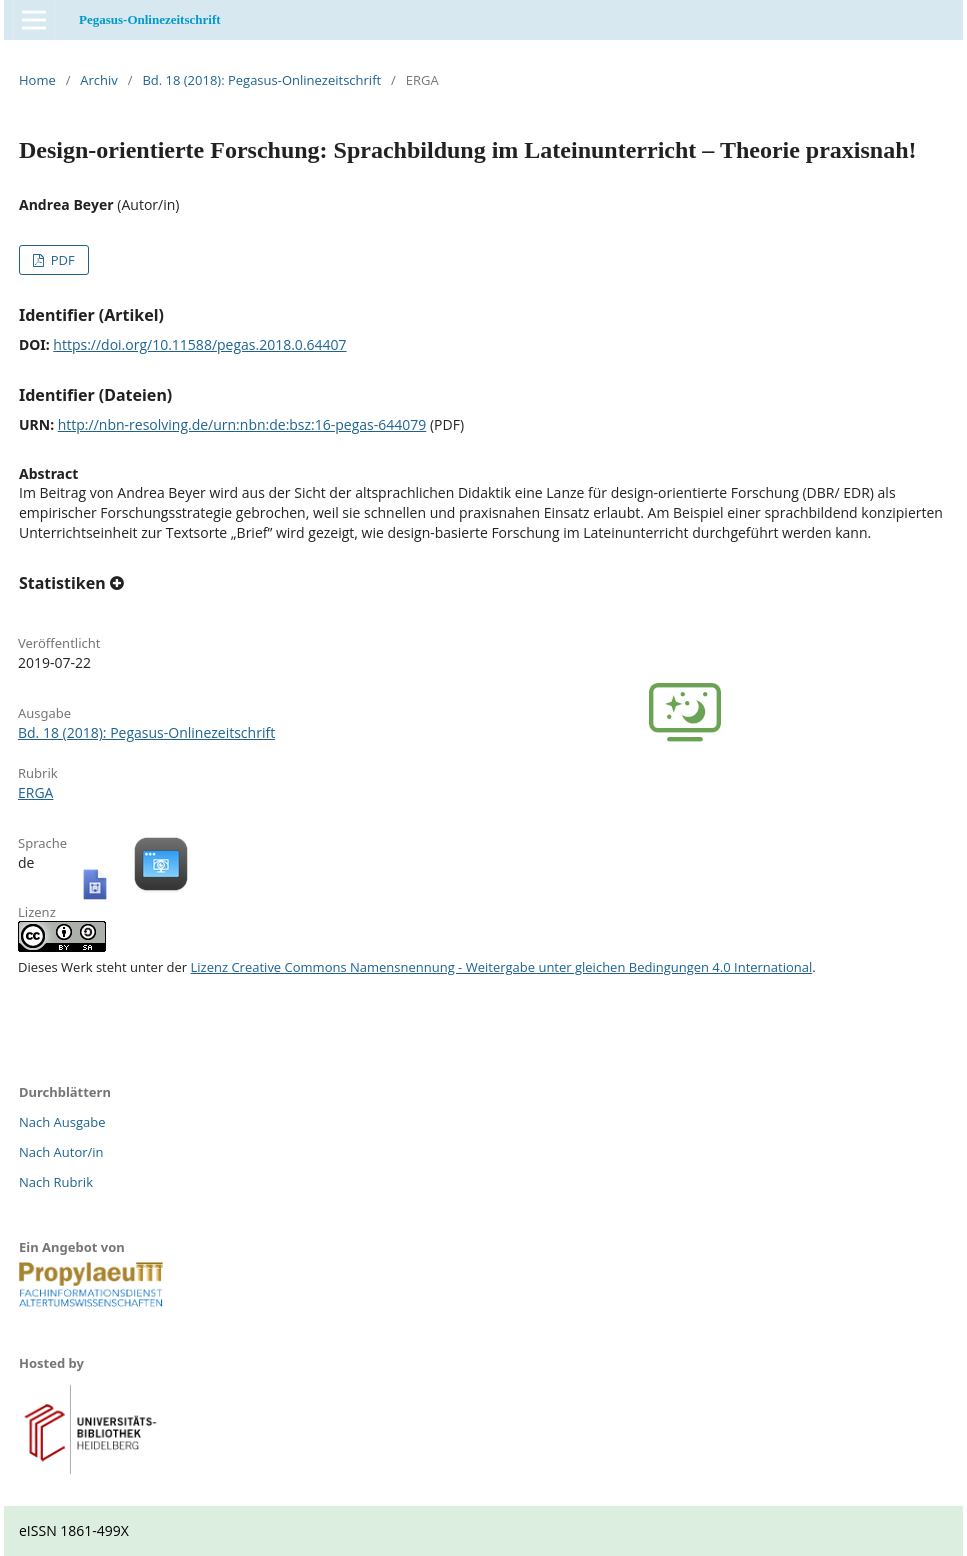  I want to click on open remote desktop or screen sharing preferences, so click(161, 864).